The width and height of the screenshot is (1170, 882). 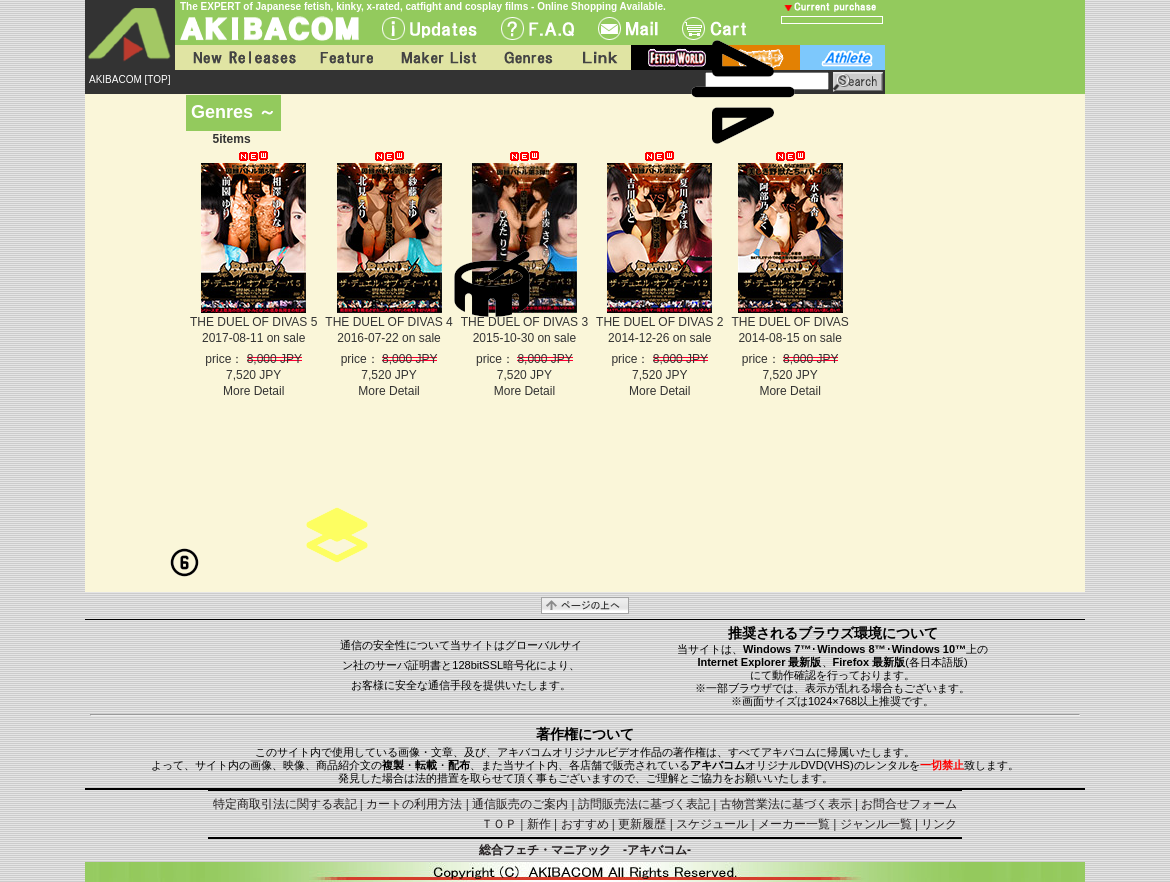 What do you see at coordinates (337, 535) in the screenshot?
I see `bring layer to front` at bounding box center [337, 535].